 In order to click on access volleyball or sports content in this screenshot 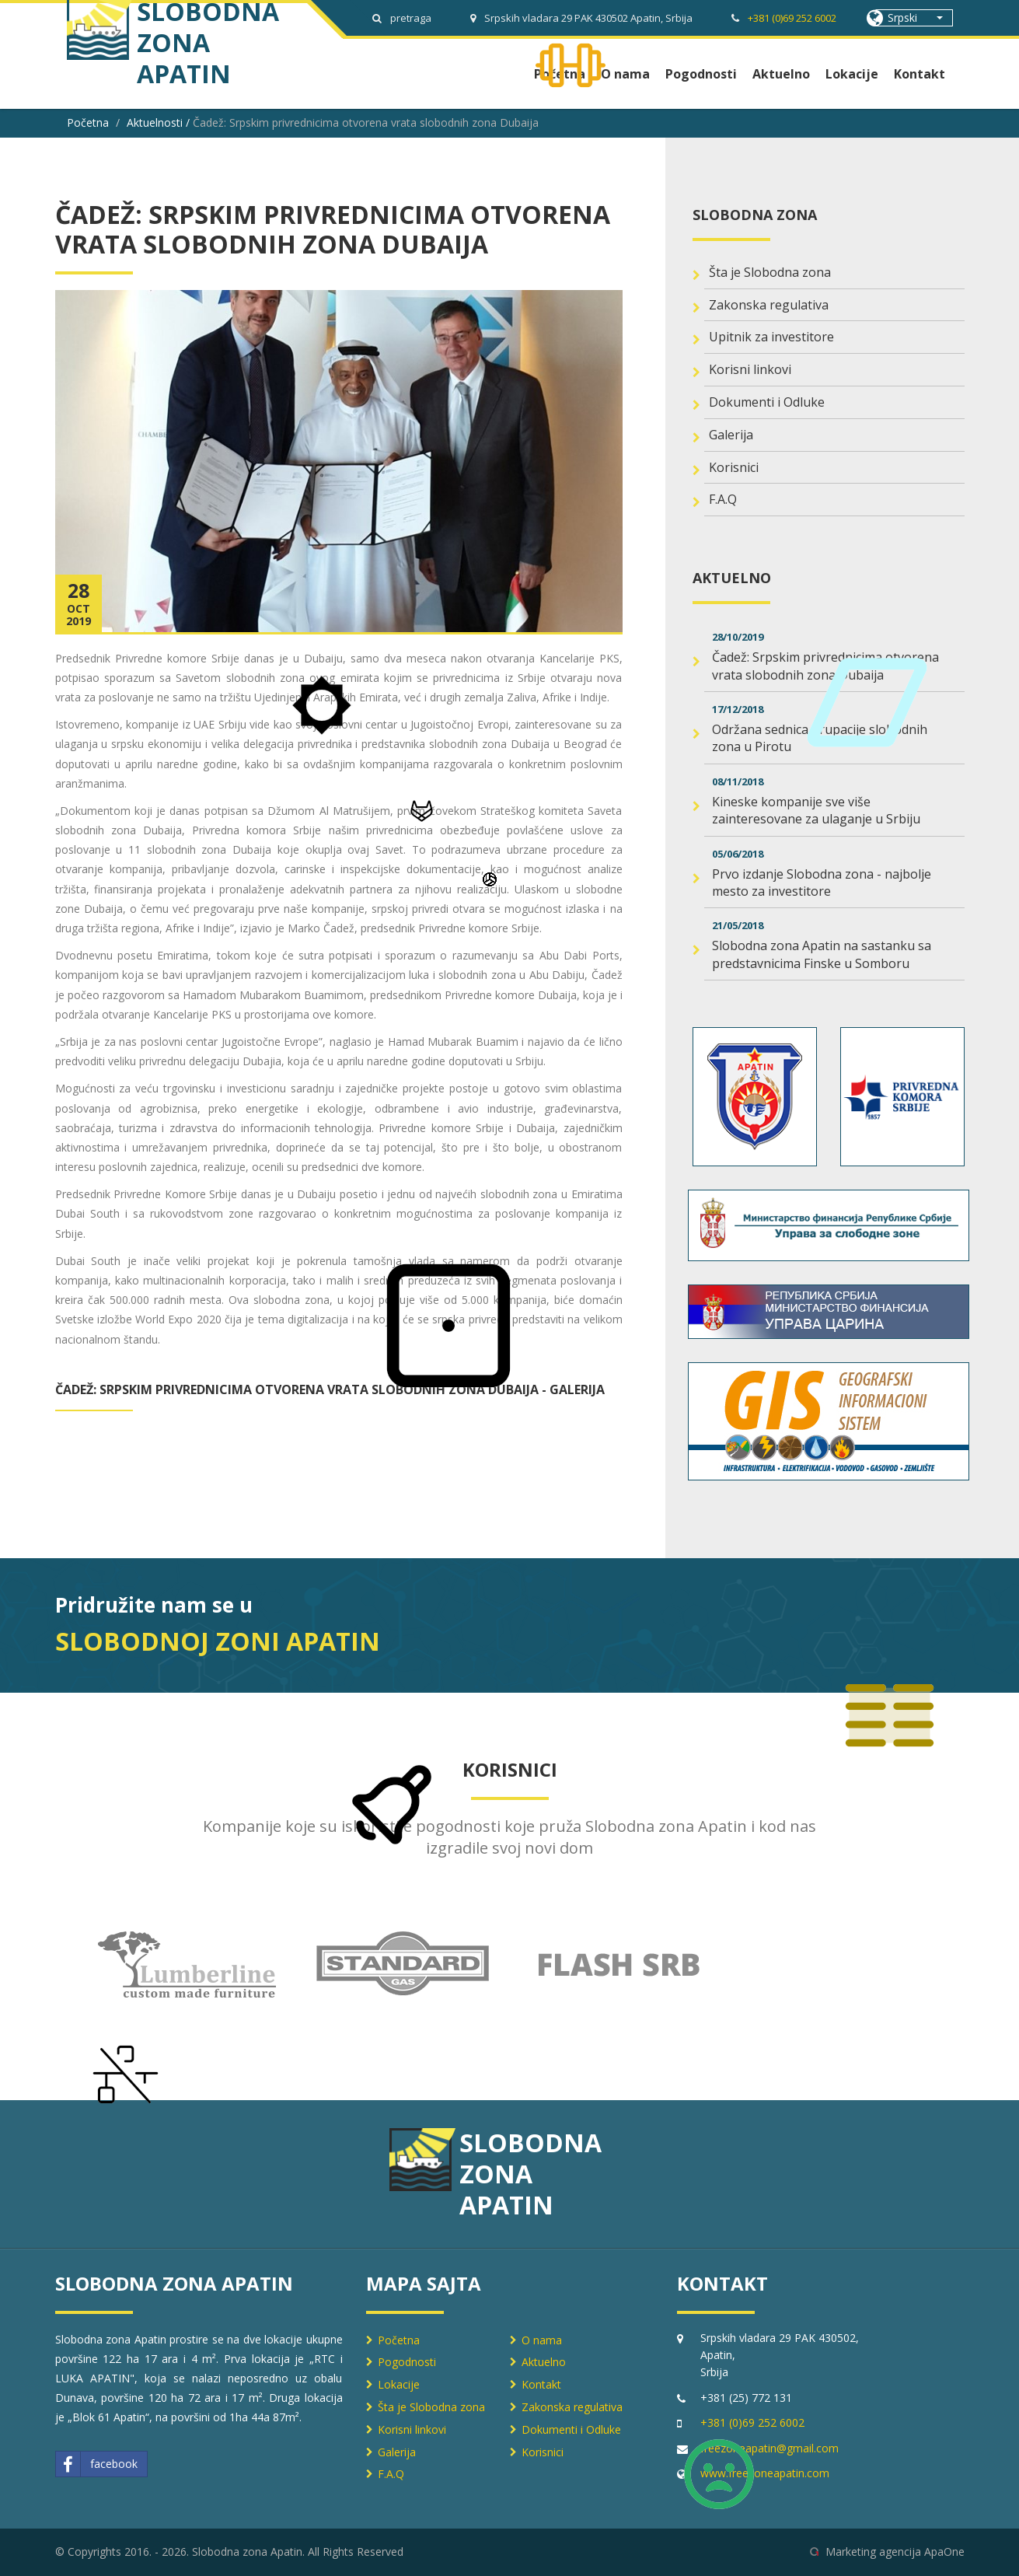, I will do `click(490, 879)`.